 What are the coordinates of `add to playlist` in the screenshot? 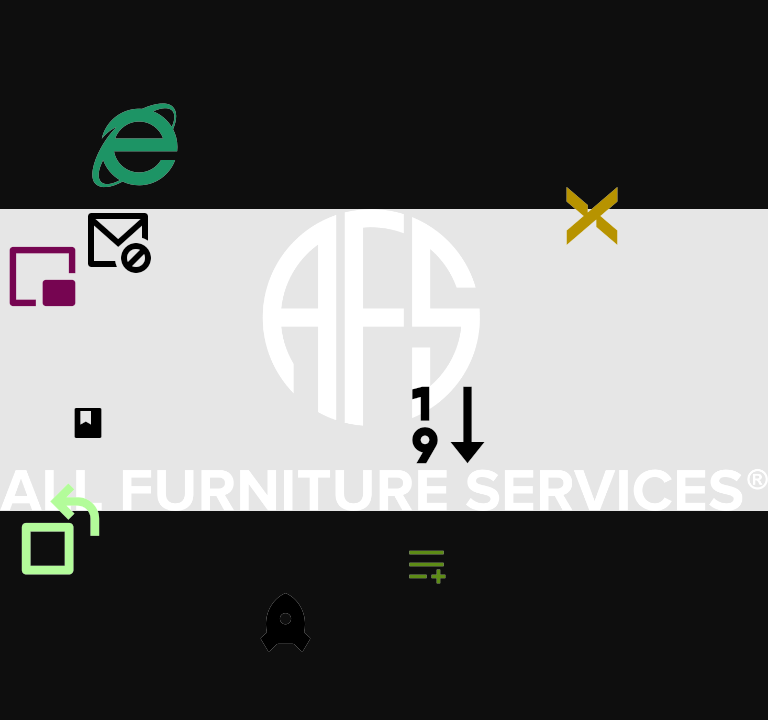 It's located at (426, 564).